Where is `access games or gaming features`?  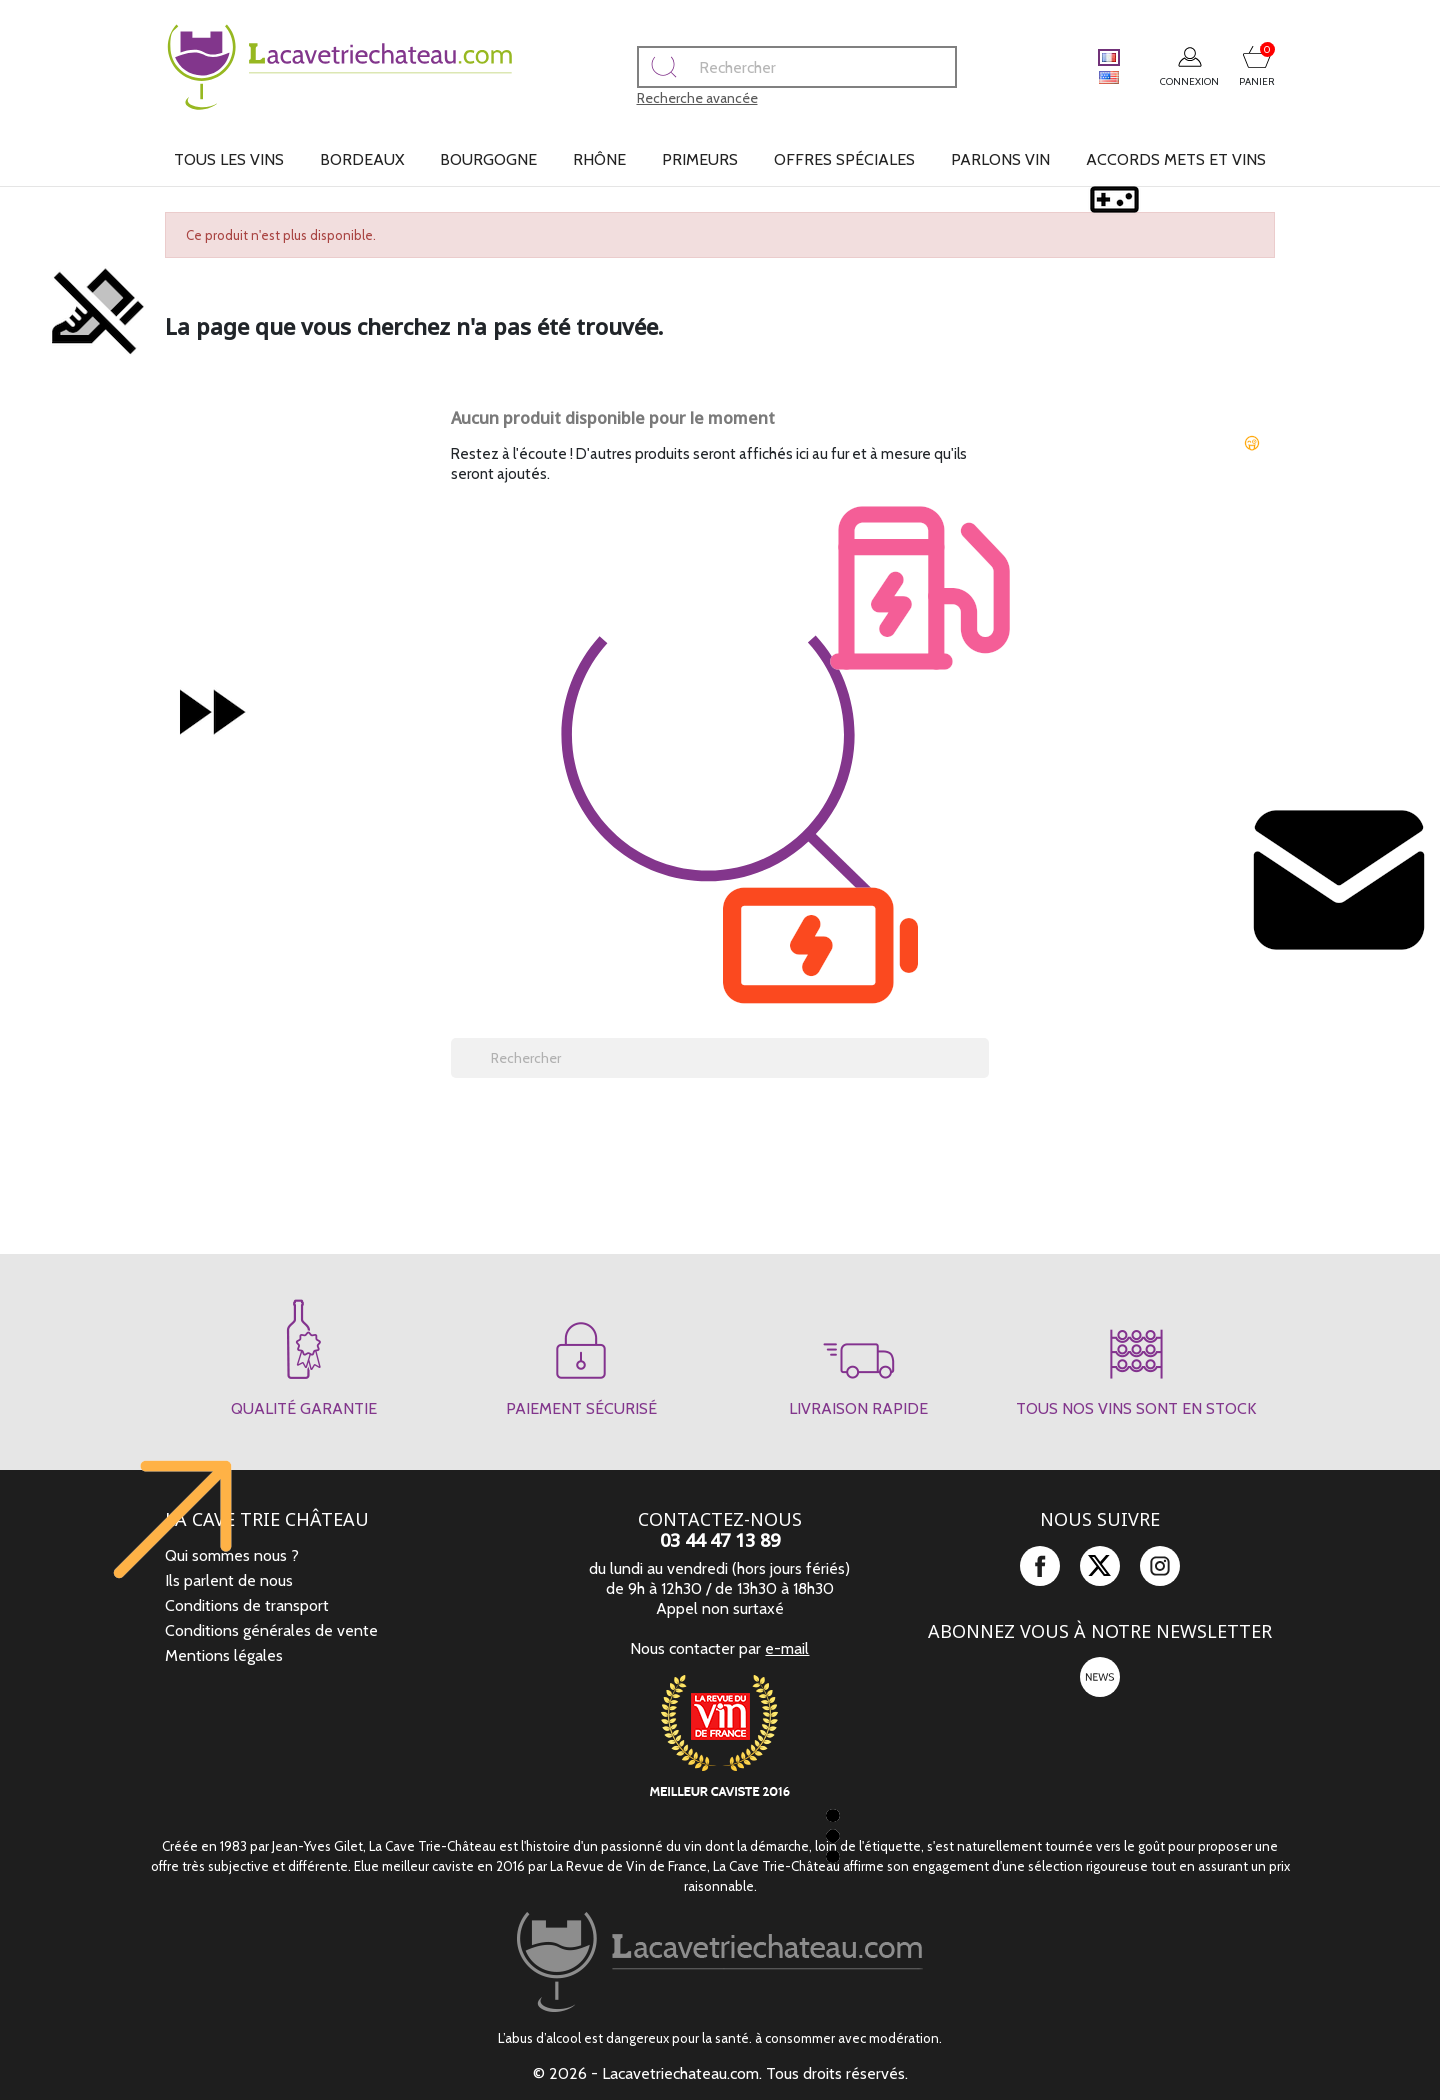 access games or gaming features is located at coordinates (1114, 199).